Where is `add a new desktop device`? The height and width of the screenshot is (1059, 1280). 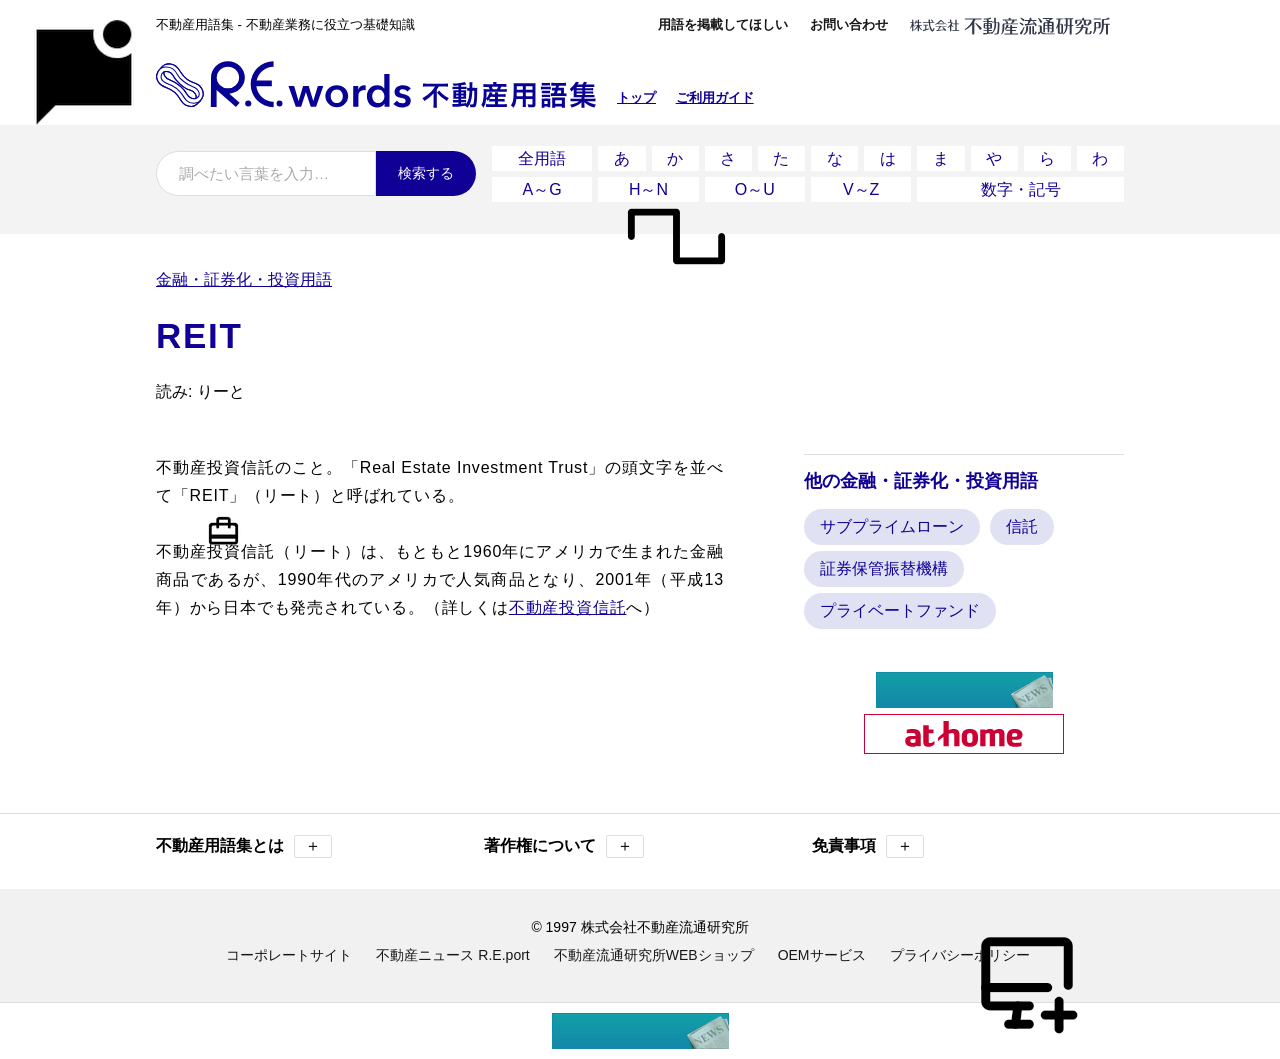 add a new desktop device is located at coordinates (1027, 983).